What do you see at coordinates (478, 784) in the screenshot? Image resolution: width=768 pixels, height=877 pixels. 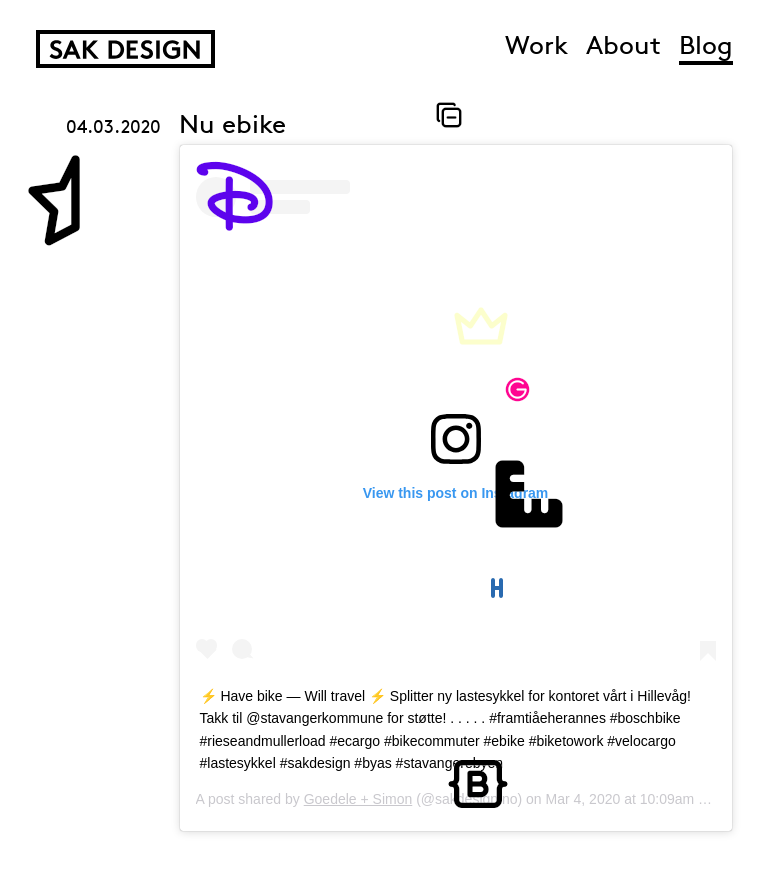 I see `bootstrap framework logo` at bounding box center [478, 784].